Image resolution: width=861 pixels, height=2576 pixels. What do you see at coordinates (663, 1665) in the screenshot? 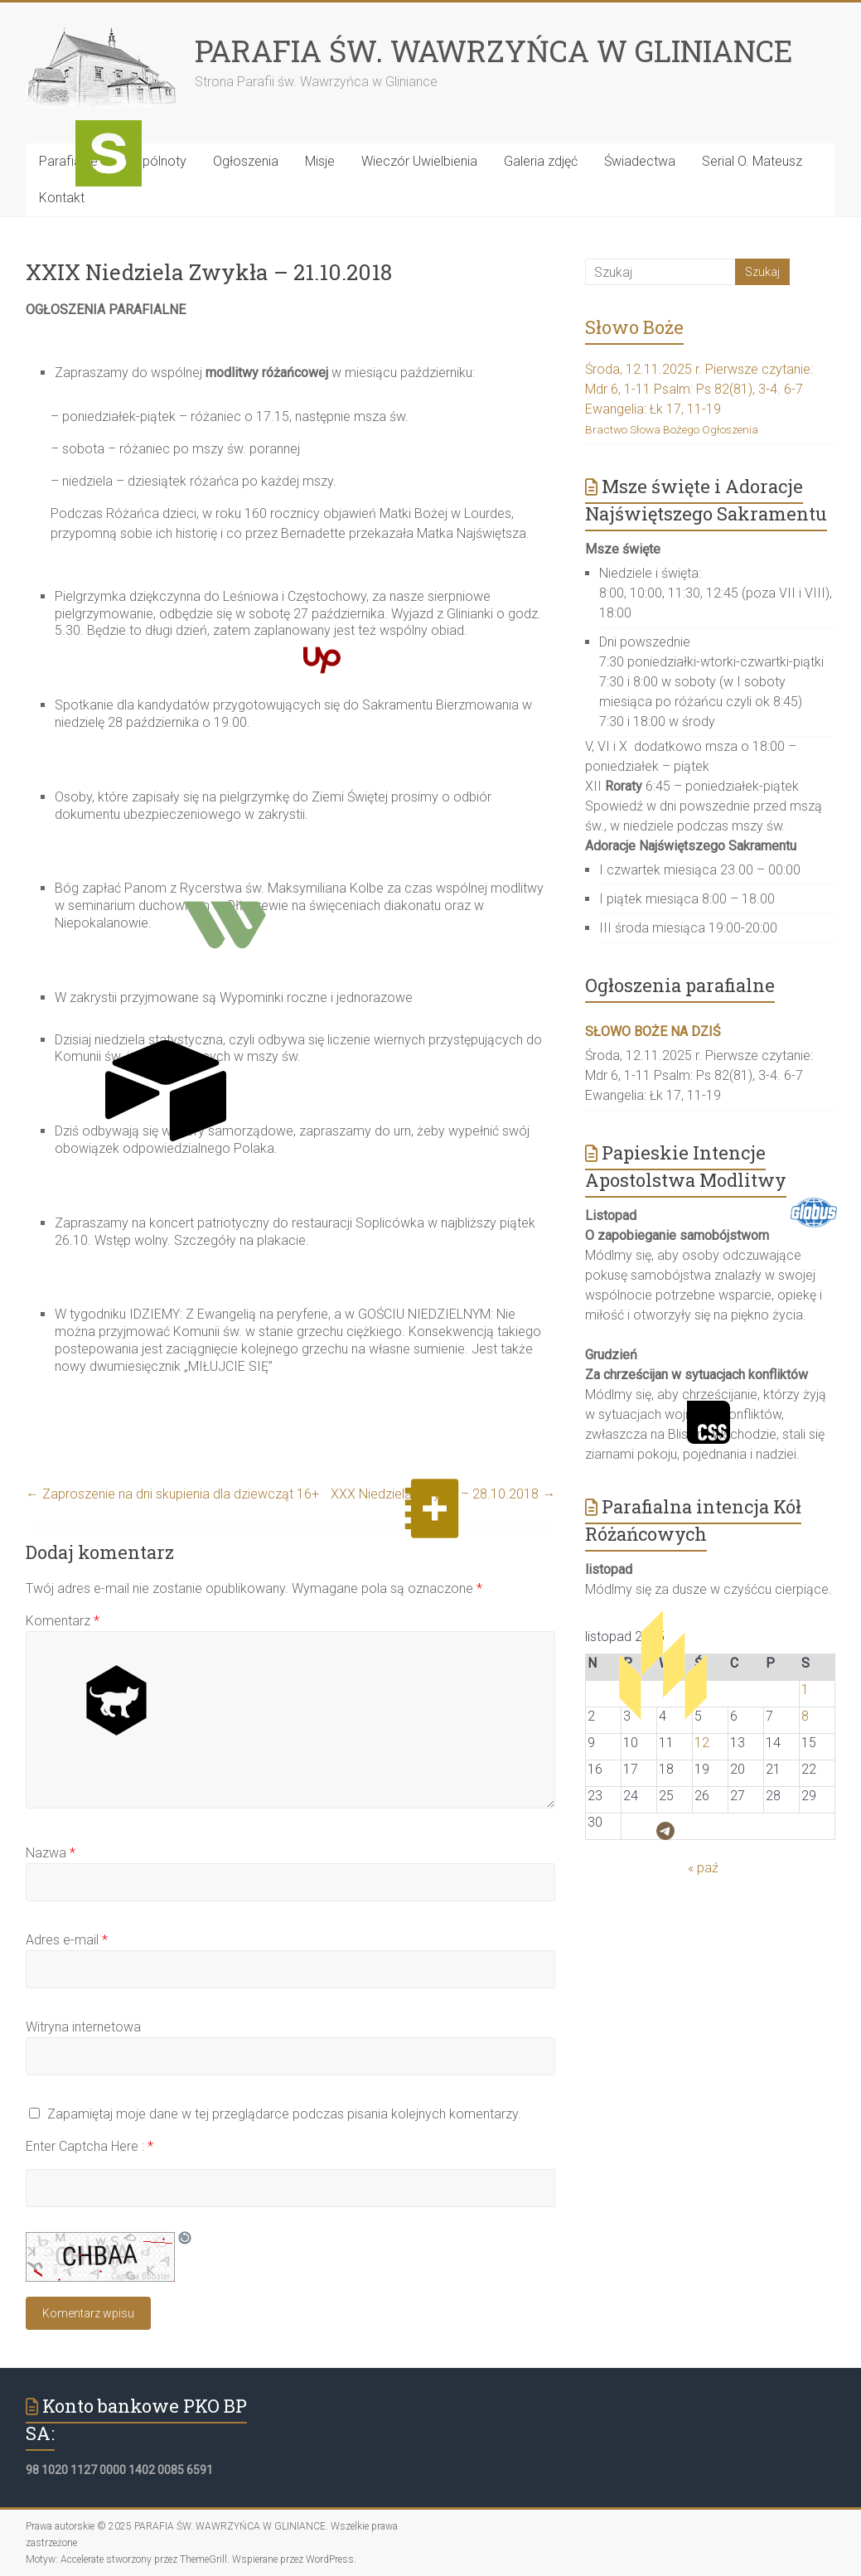
I see `lit web components library logo` at bounding box center [663, 1665].